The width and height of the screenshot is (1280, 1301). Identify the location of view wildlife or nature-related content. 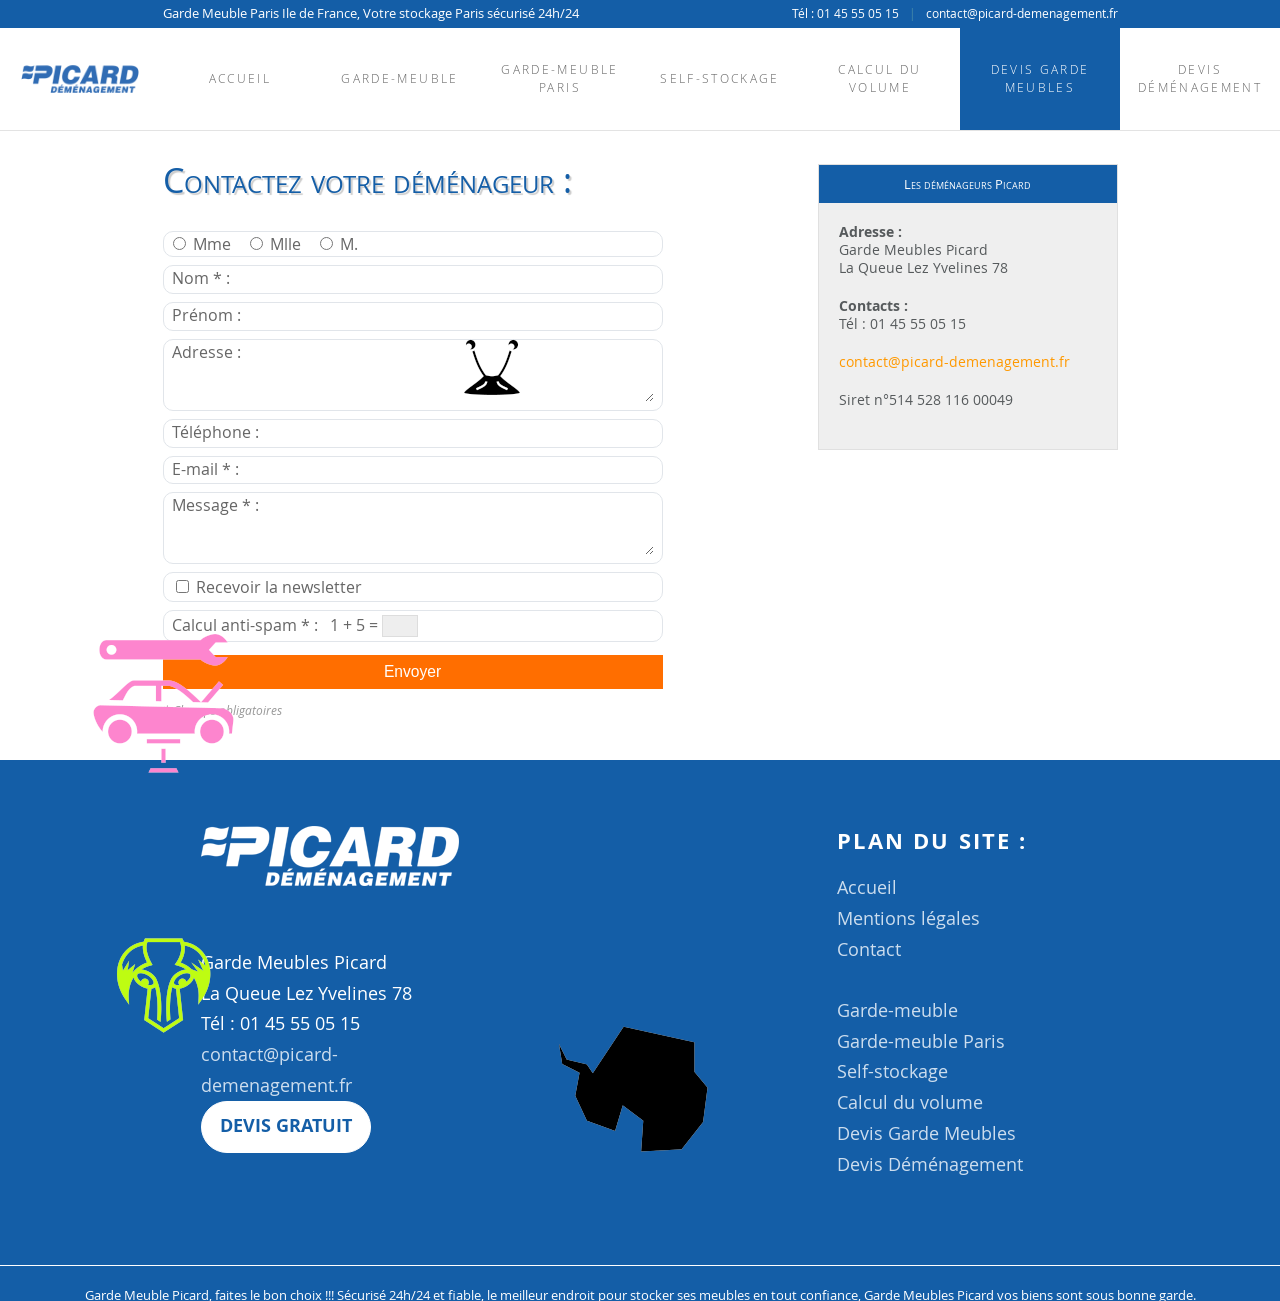
(633, 1090).